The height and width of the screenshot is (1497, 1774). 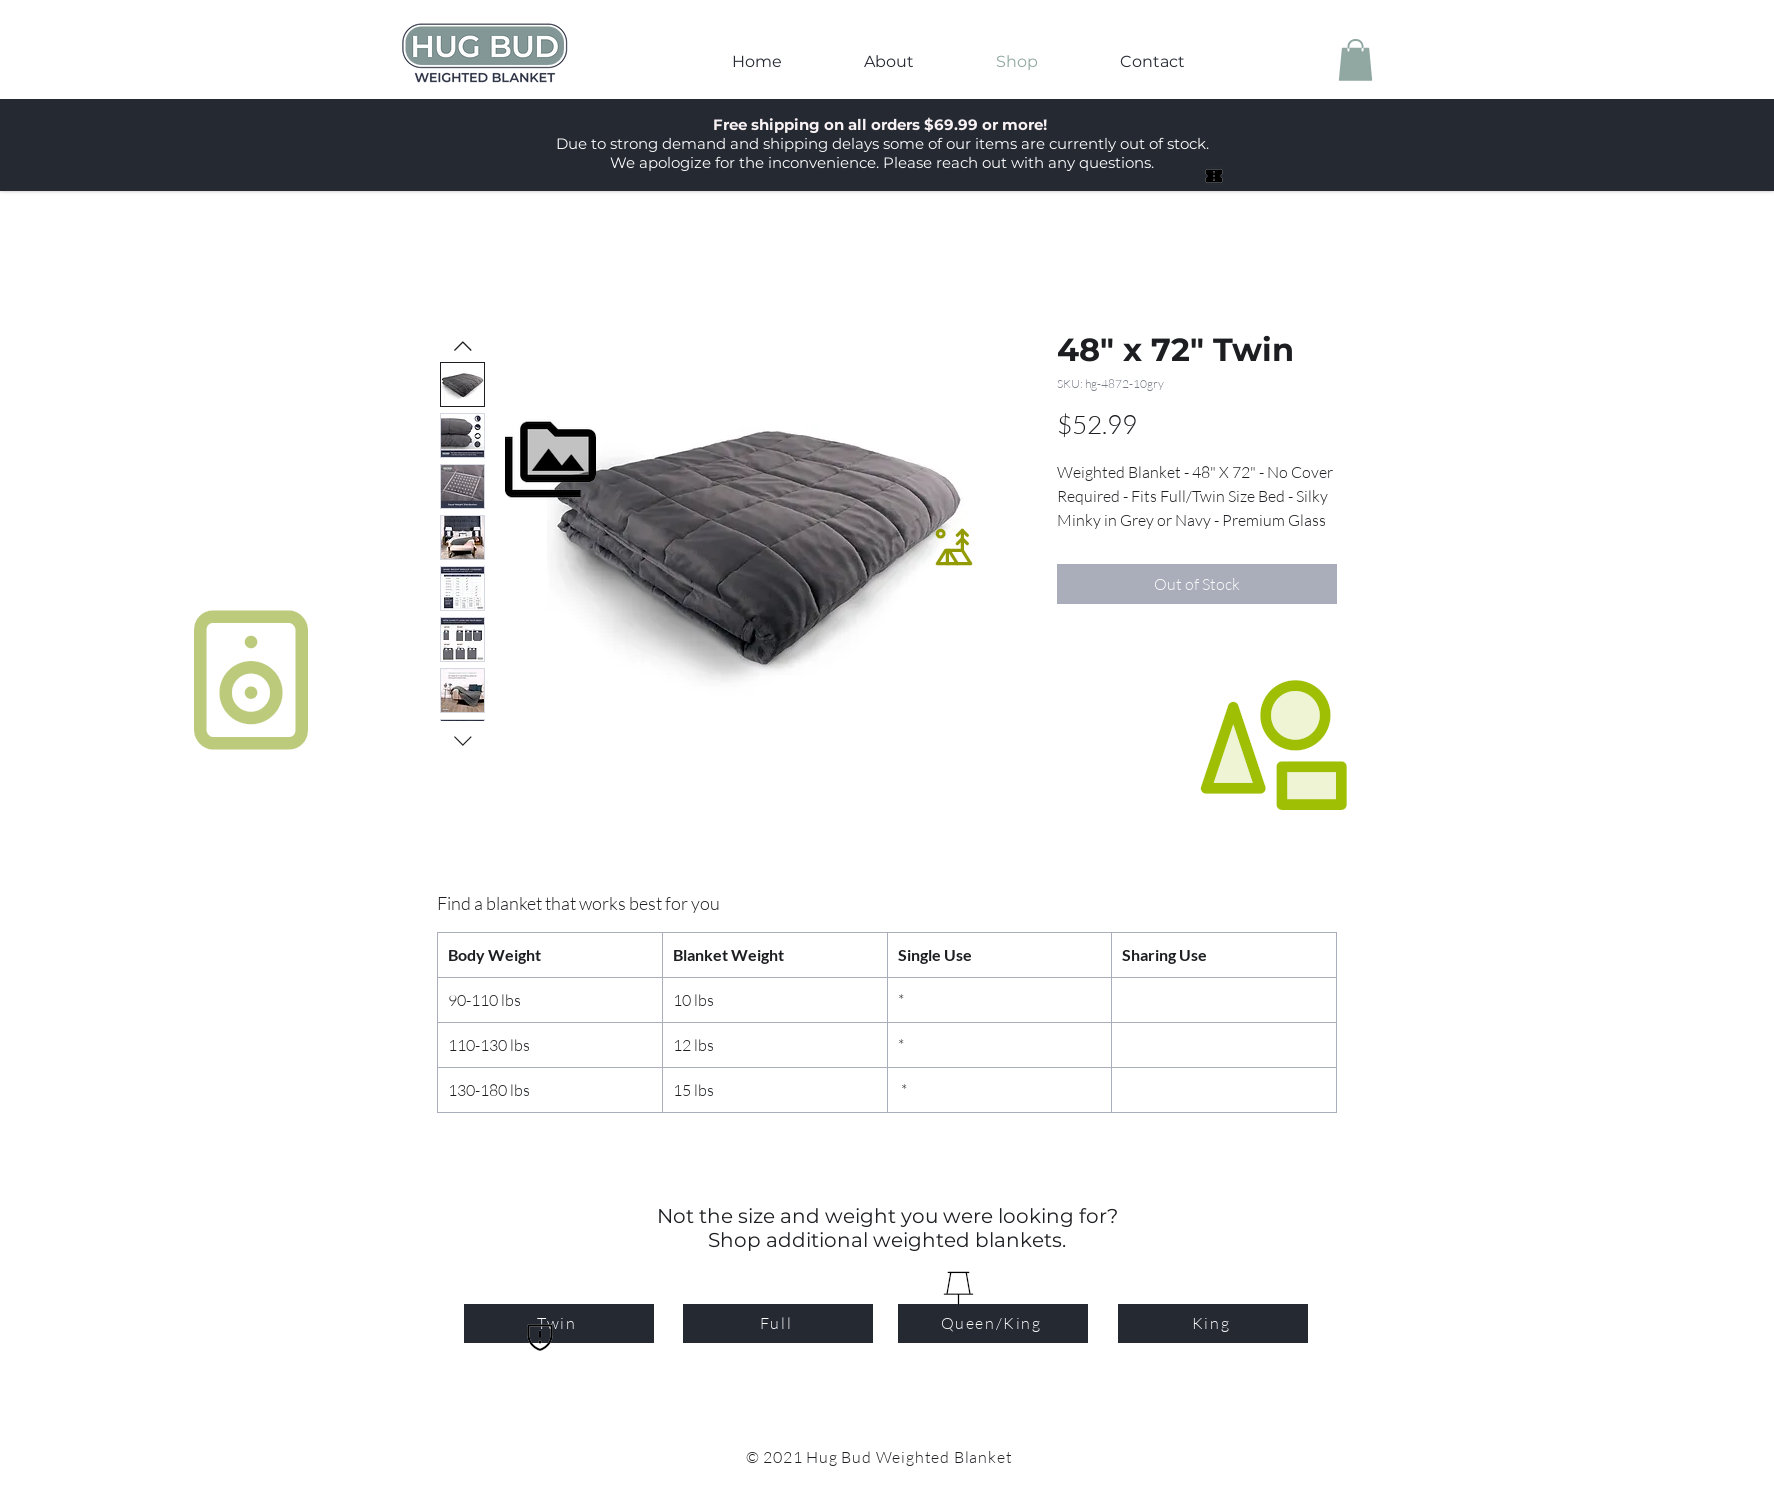 What do you see at coordinates (954, 547) in the screenshot?
I see `explore camping or outdoor activities` at bounding box center [954, 547].